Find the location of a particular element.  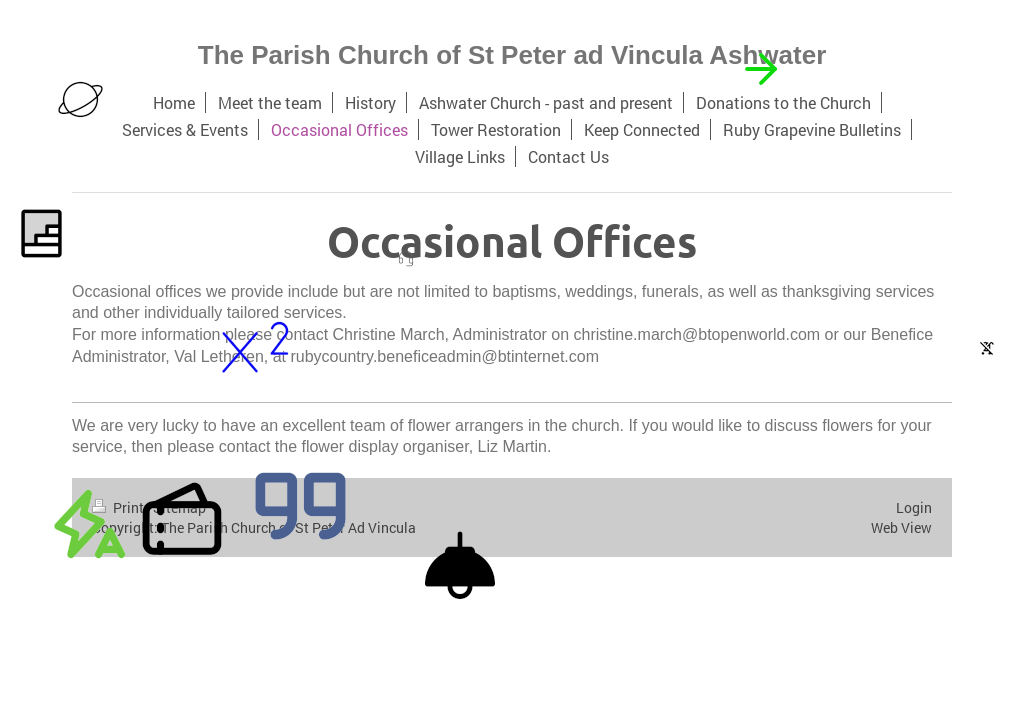

indicates strollers are not permitted in this area is located at coordinates (987, 348).